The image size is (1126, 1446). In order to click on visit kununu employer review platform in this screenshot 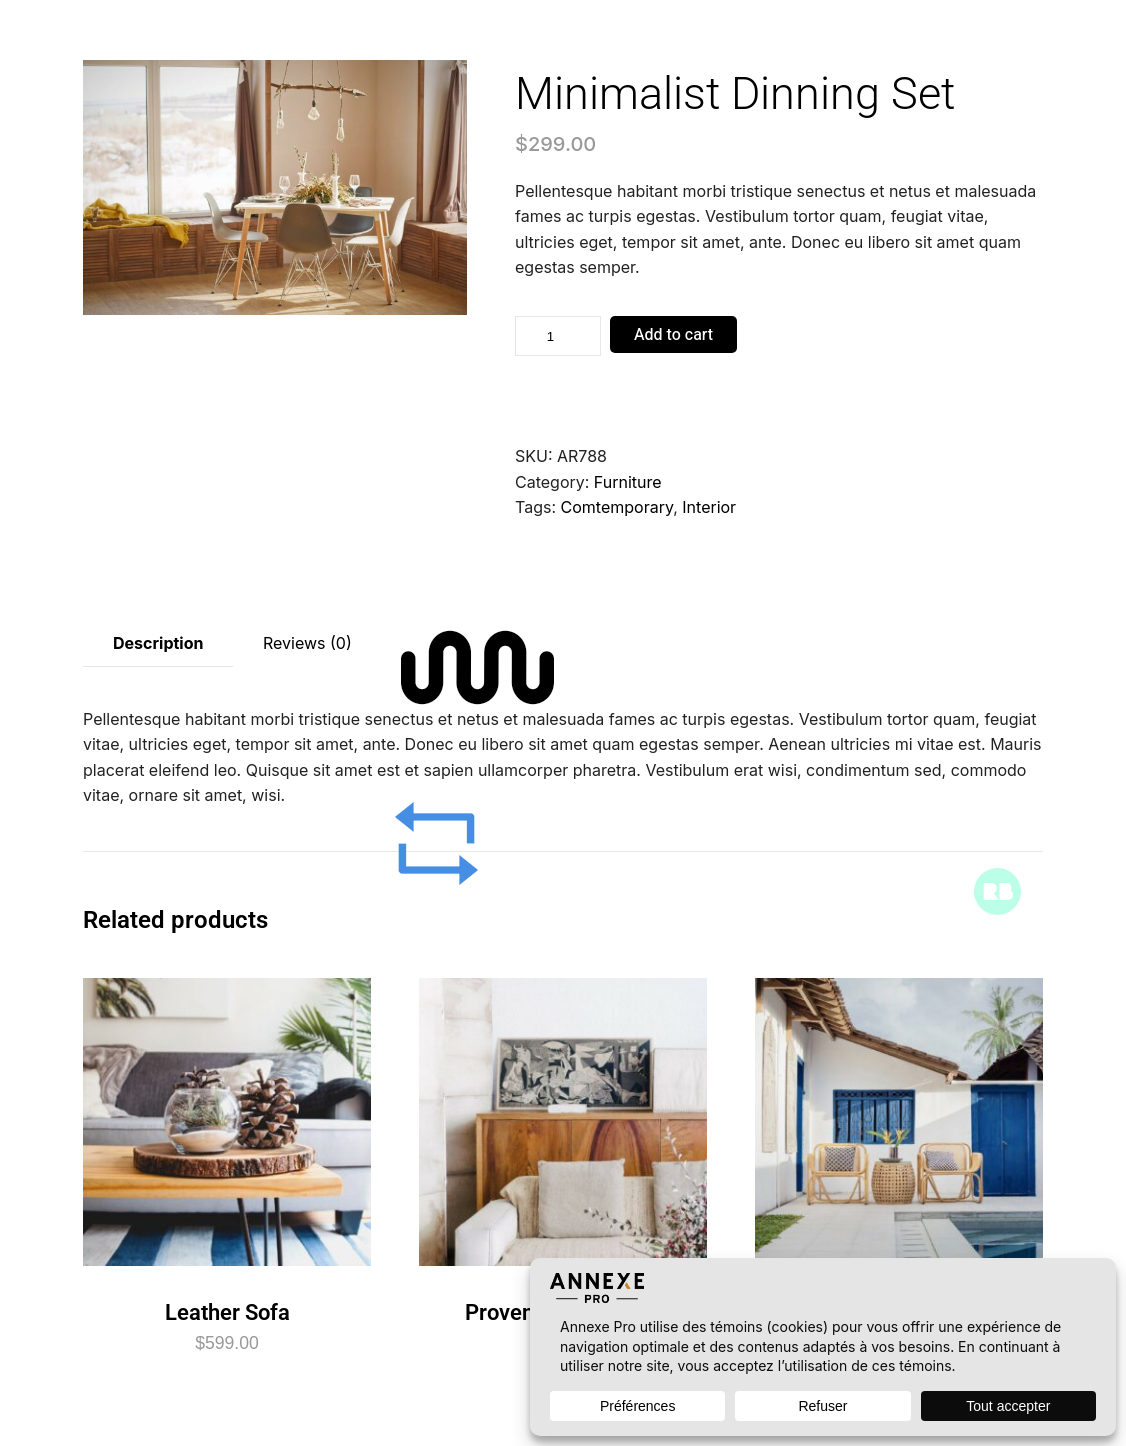, I will do `click(477, 667)`.